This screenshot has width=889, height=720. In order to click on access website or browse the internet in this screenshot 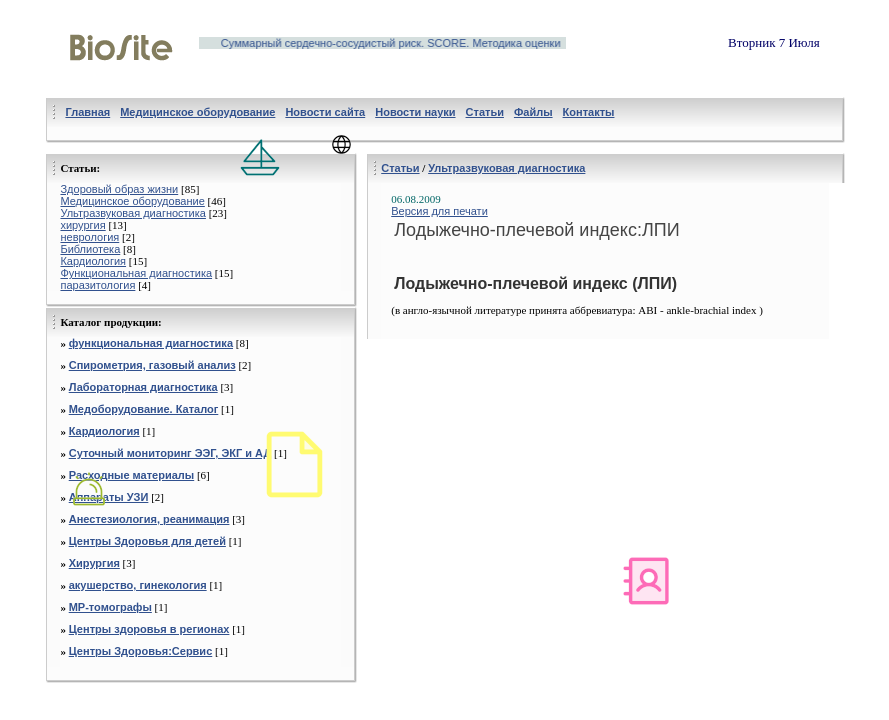, I will do `click(341, 144)`.